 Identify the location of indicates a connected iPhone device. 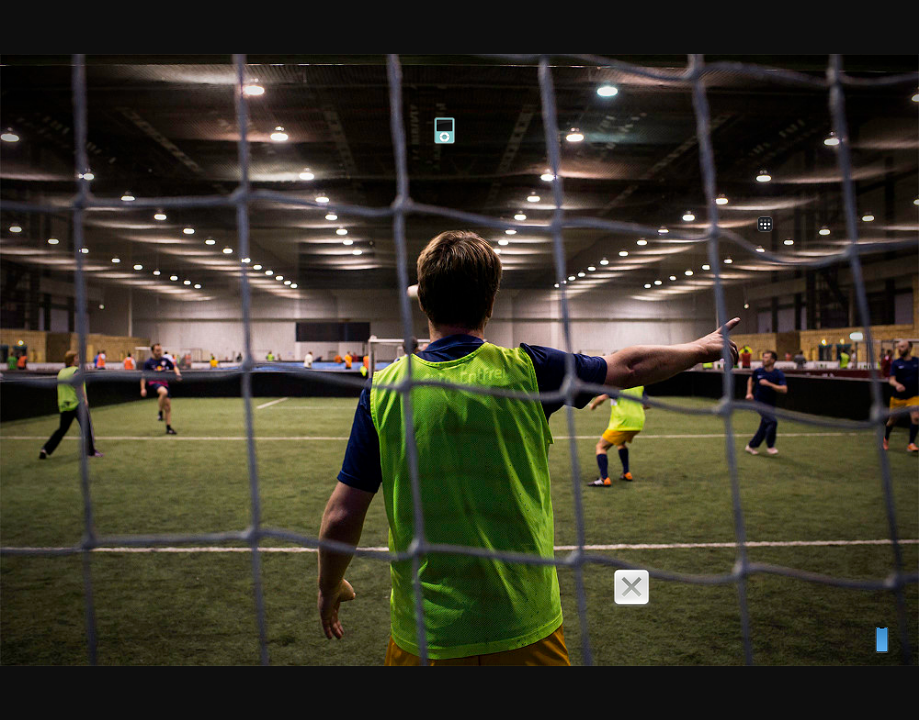
(882, 640).